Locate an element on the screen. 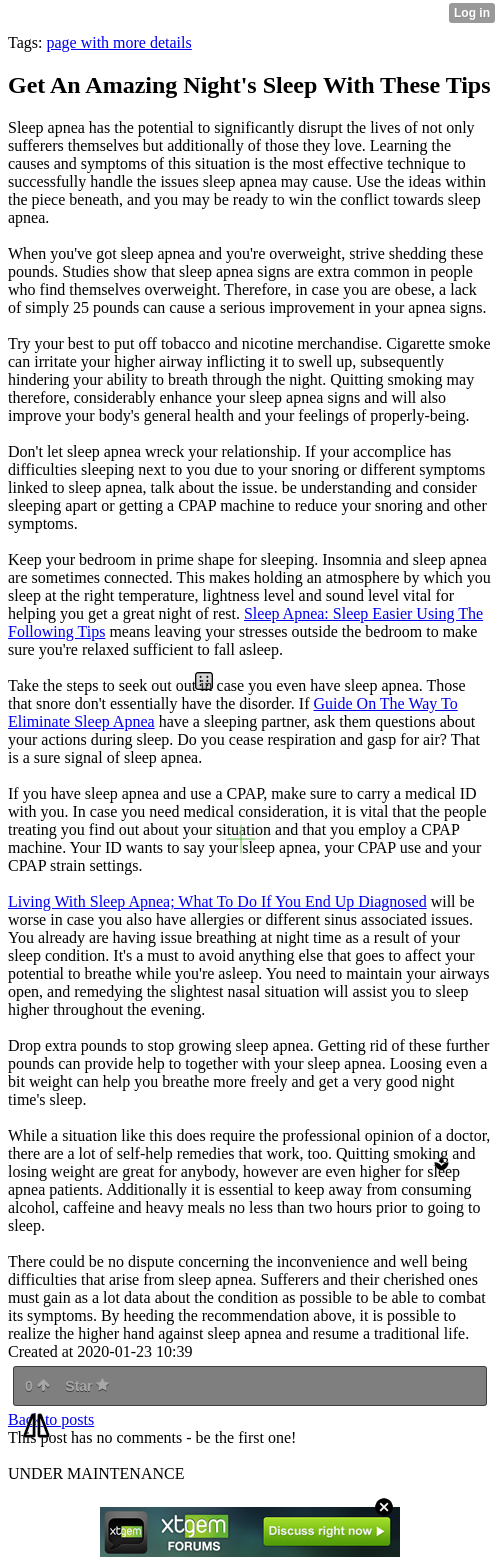 Image resolution: width=500 pixels, height=1568 pixels. randomize or shuffle content is located at coordinates (204, 681).